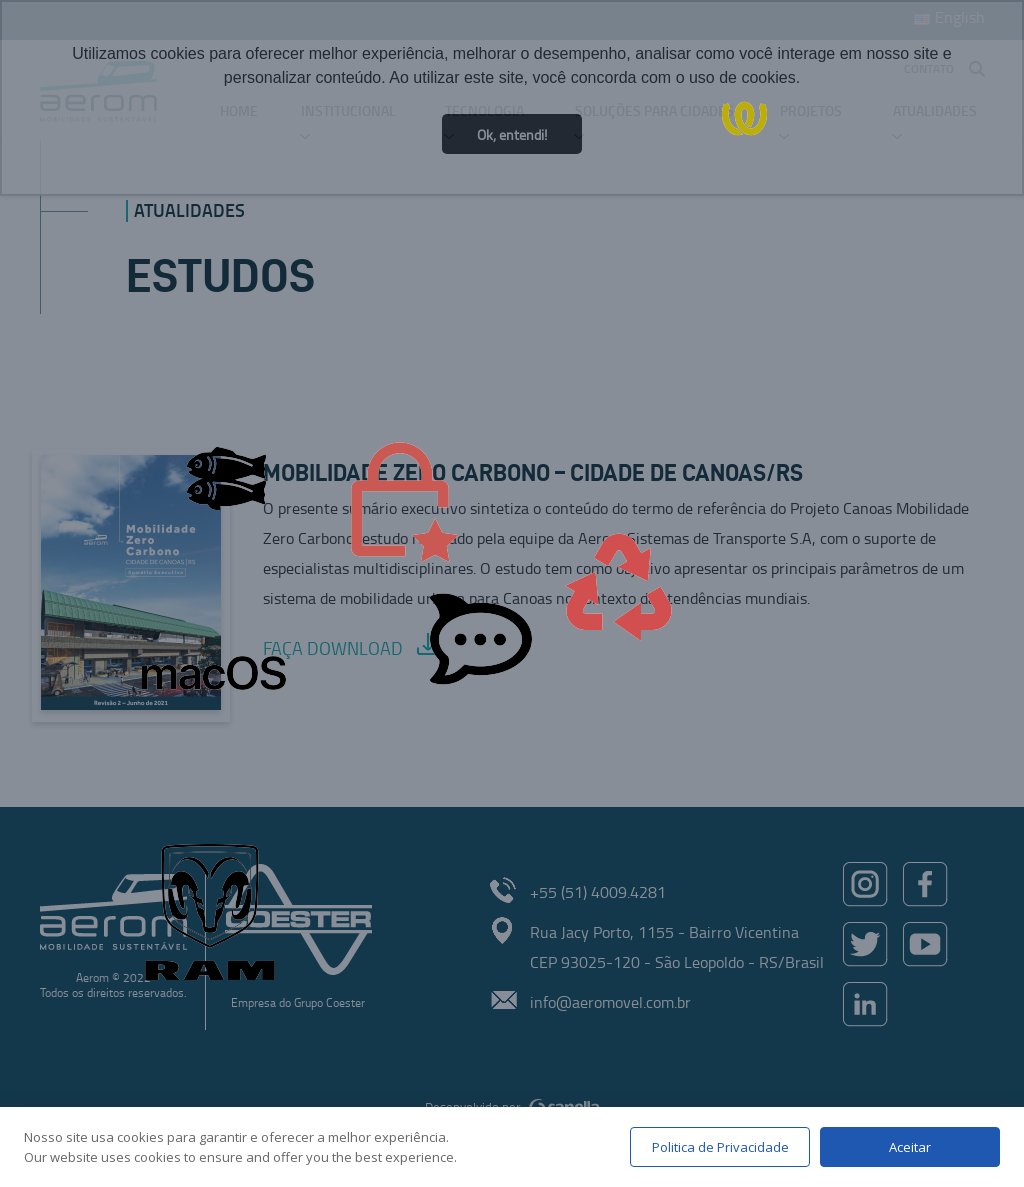 This screenshot has height=1187, width=1024. I want to click on indicates recyclable item or material, so click(619, 586).